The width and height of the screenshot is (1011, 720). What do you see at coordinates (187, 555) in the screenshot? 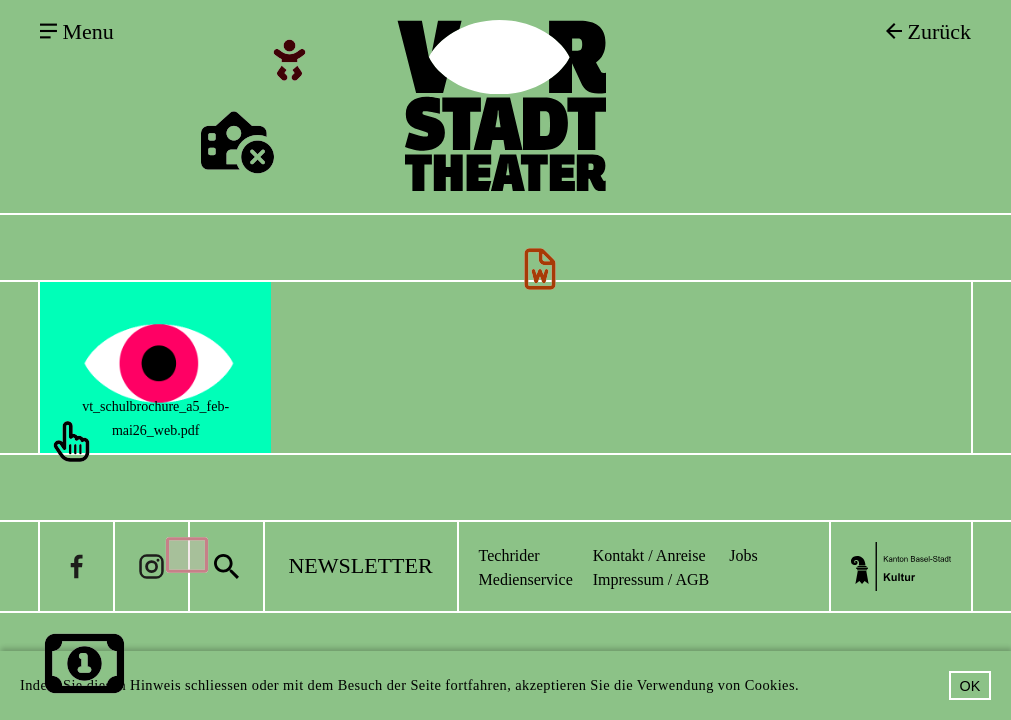
I see `represents a container or frame element` at bounding box center [187, 555].